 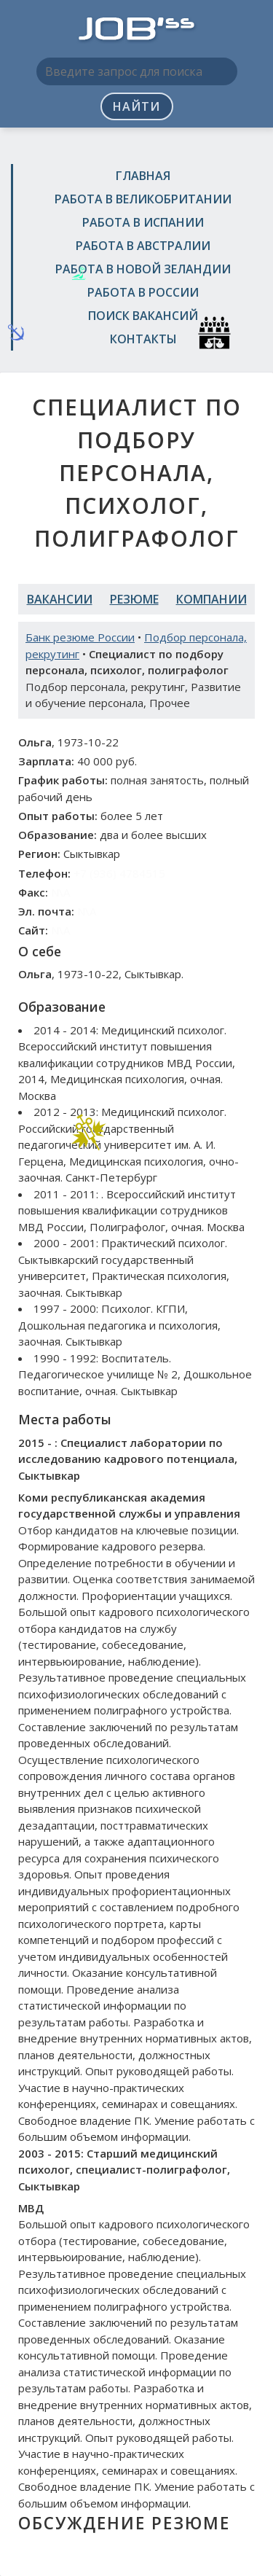 I want to click on use a healing item or potion, so click(x=88, y=1132).